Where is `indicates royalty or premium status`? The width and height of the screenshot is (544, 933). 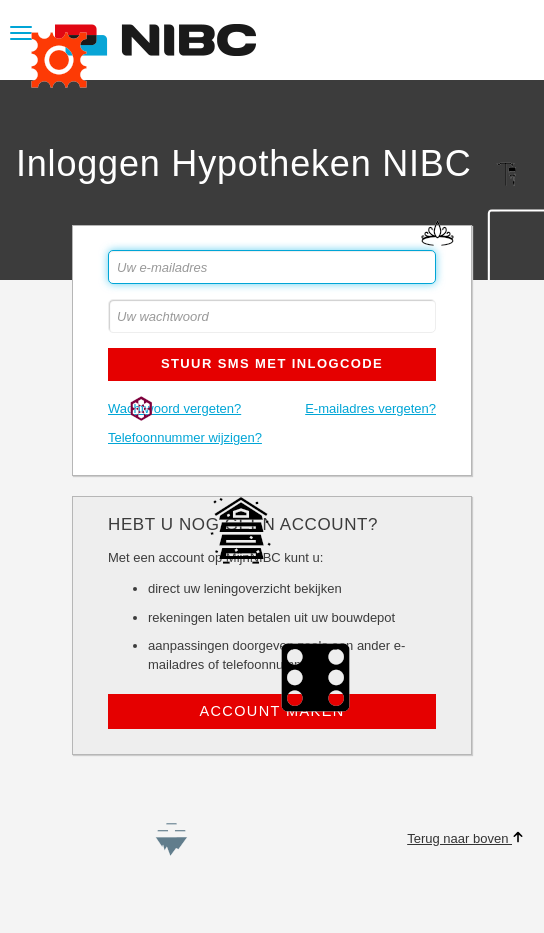 indicates royalty or premium status is located at coordinates (437, 235).